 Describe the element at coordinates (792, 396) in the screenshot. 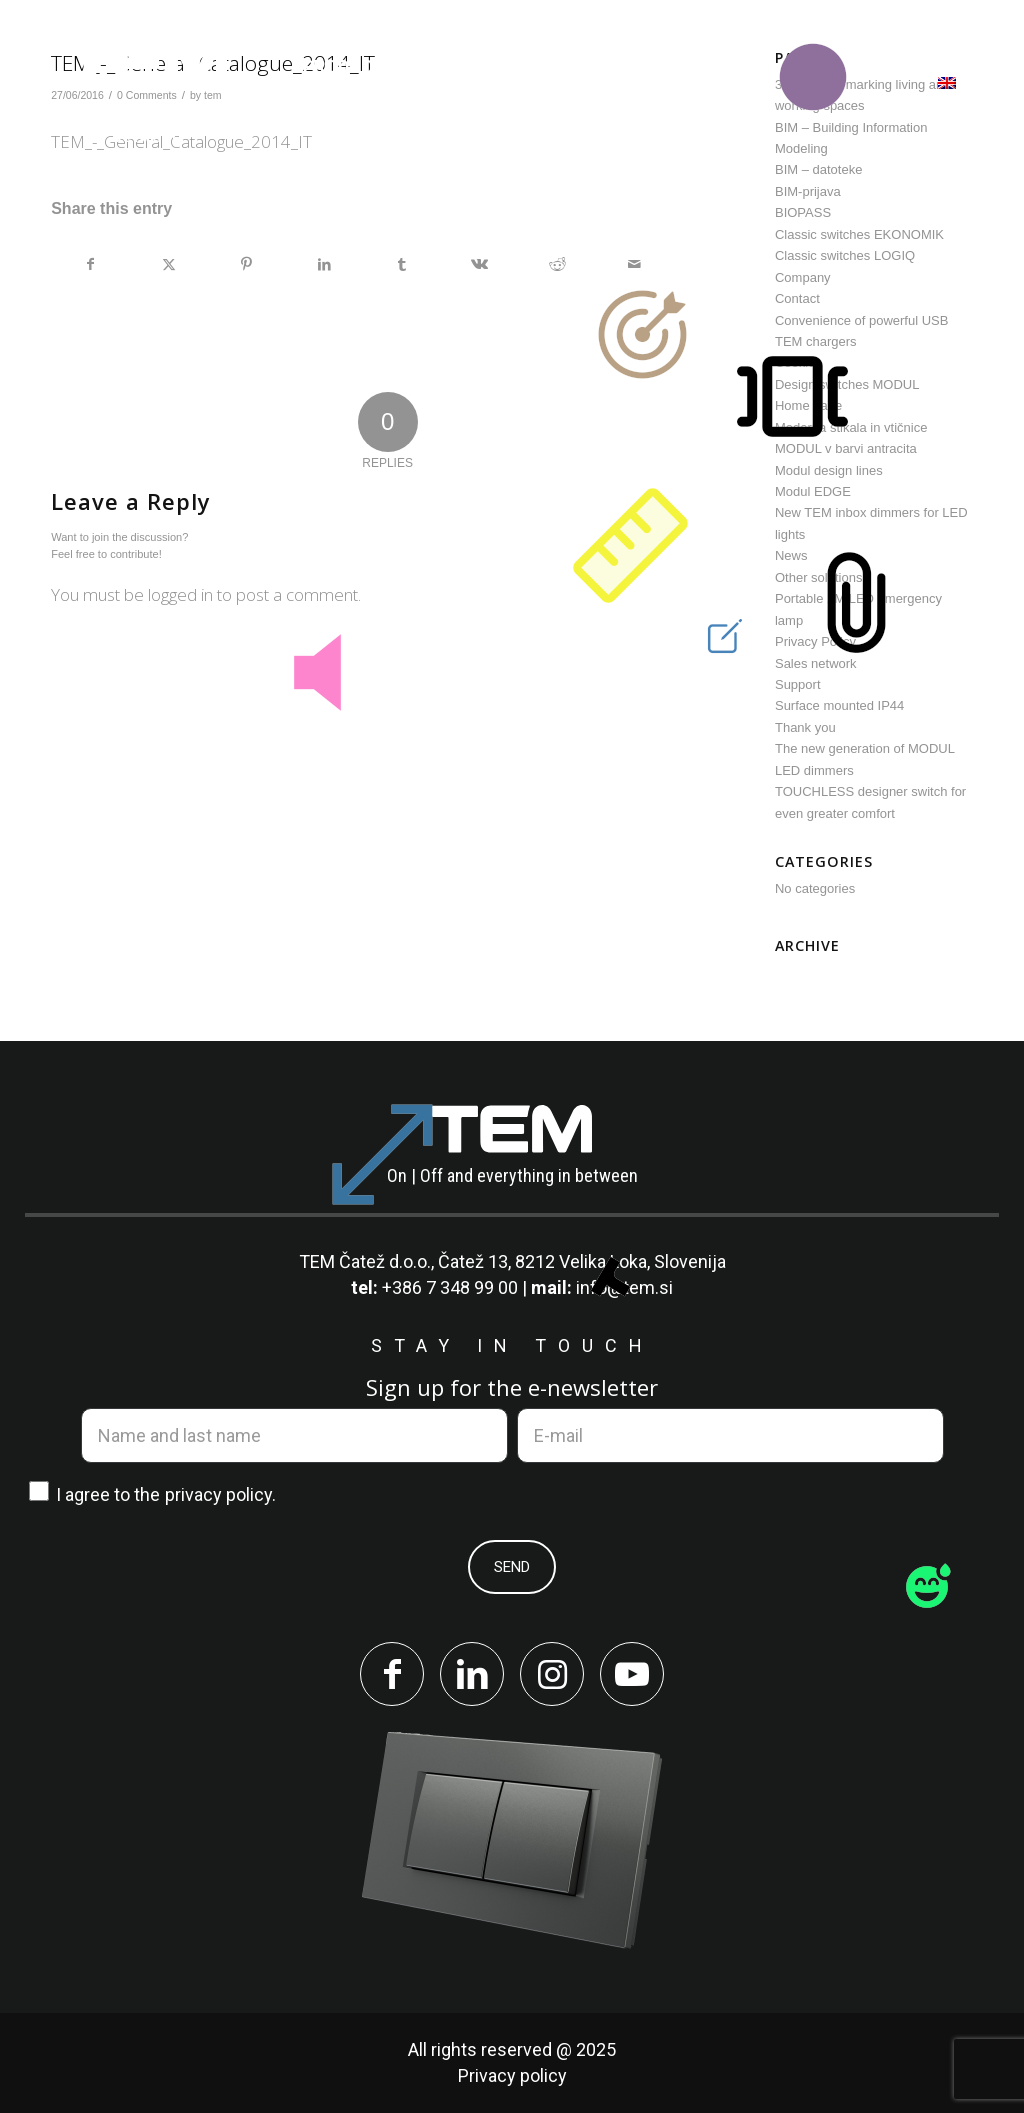

I see `navigate through a horizontal image carousel` at that location.